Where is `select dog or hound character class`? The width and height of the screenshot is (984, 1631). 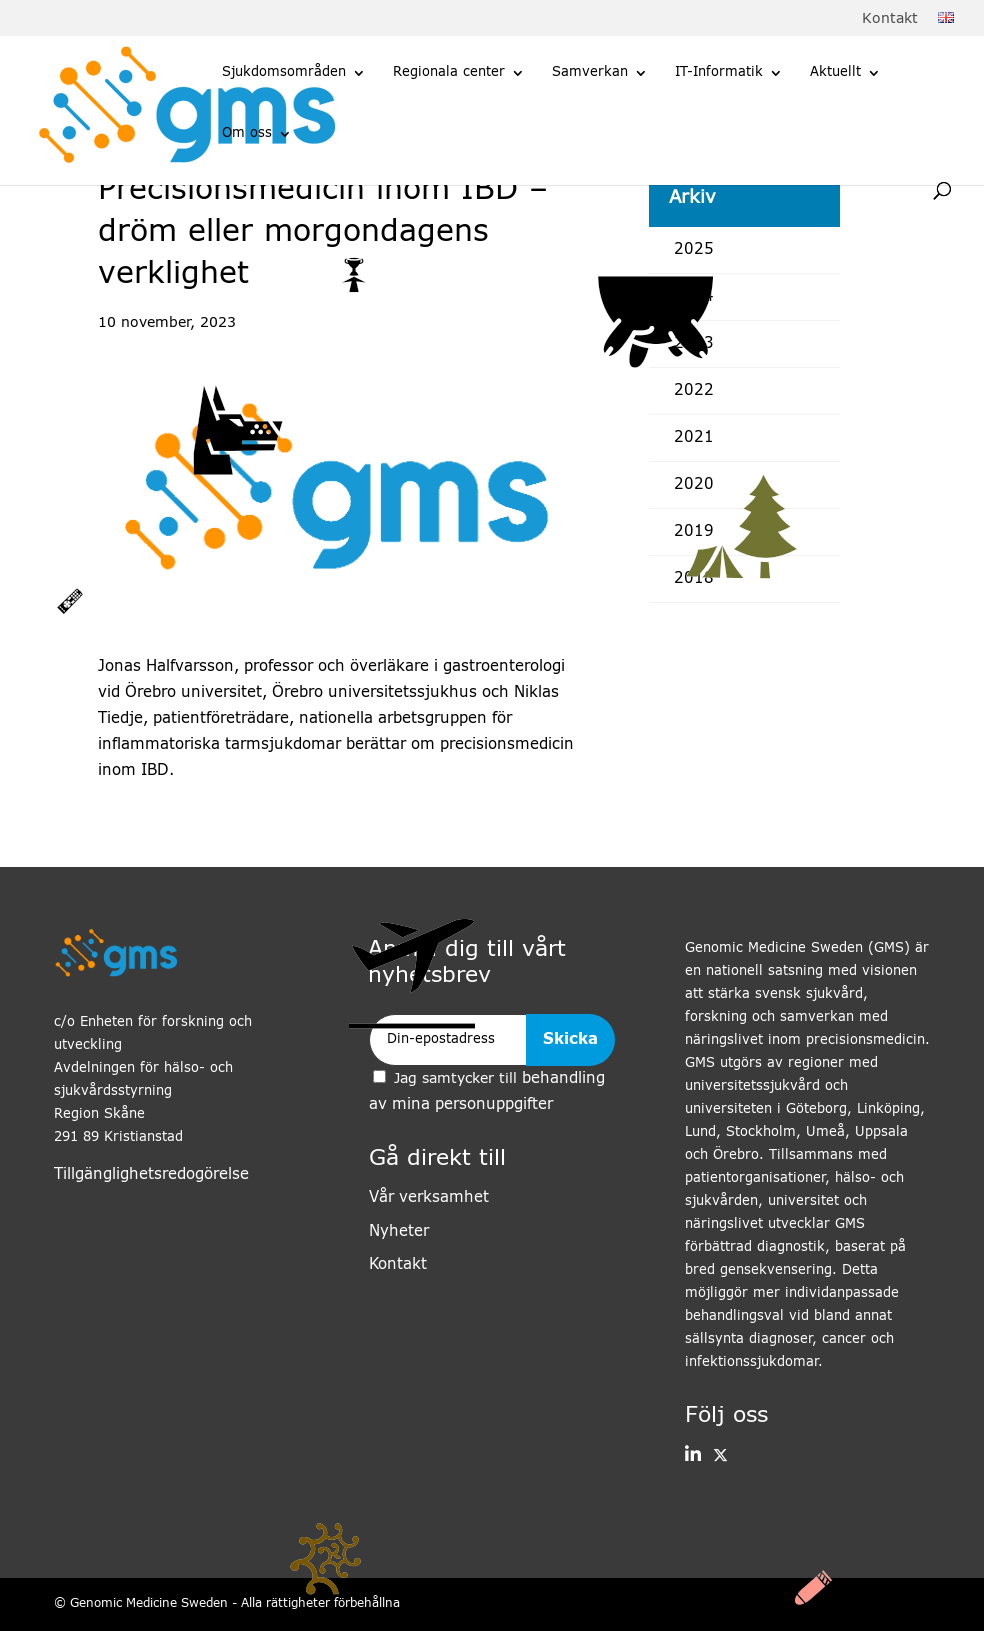
select dog or hound character class is located at coordinates (238, 430).